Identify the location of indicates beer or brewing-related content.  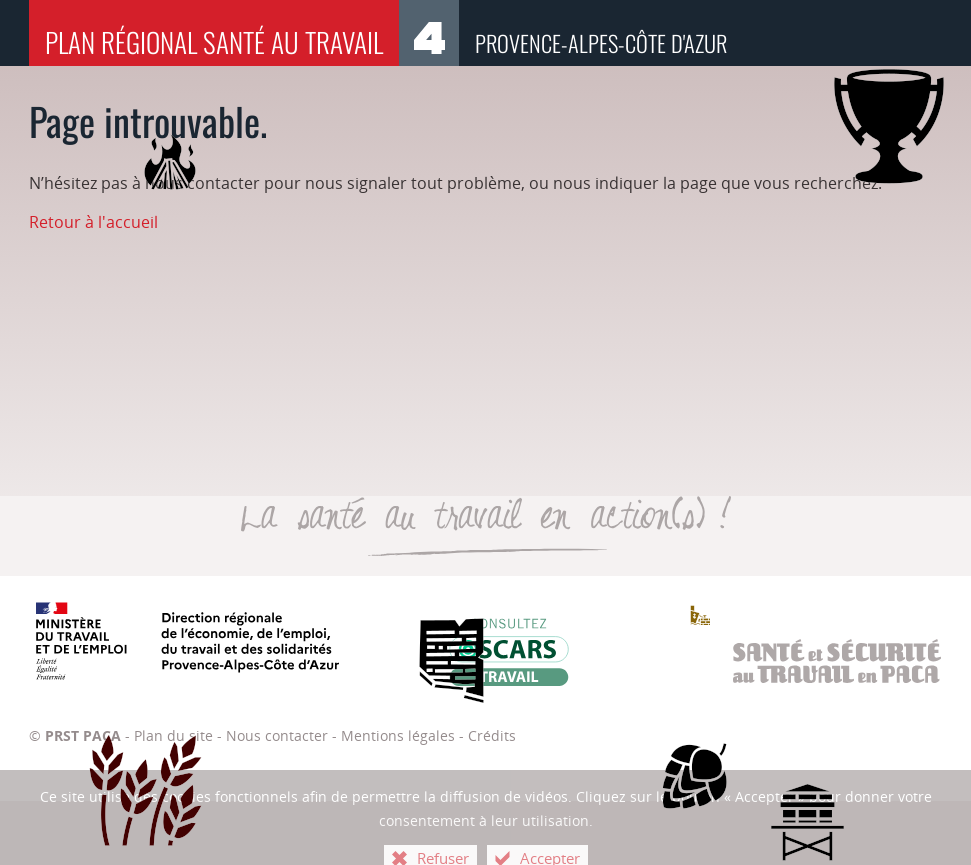
(695, 776).